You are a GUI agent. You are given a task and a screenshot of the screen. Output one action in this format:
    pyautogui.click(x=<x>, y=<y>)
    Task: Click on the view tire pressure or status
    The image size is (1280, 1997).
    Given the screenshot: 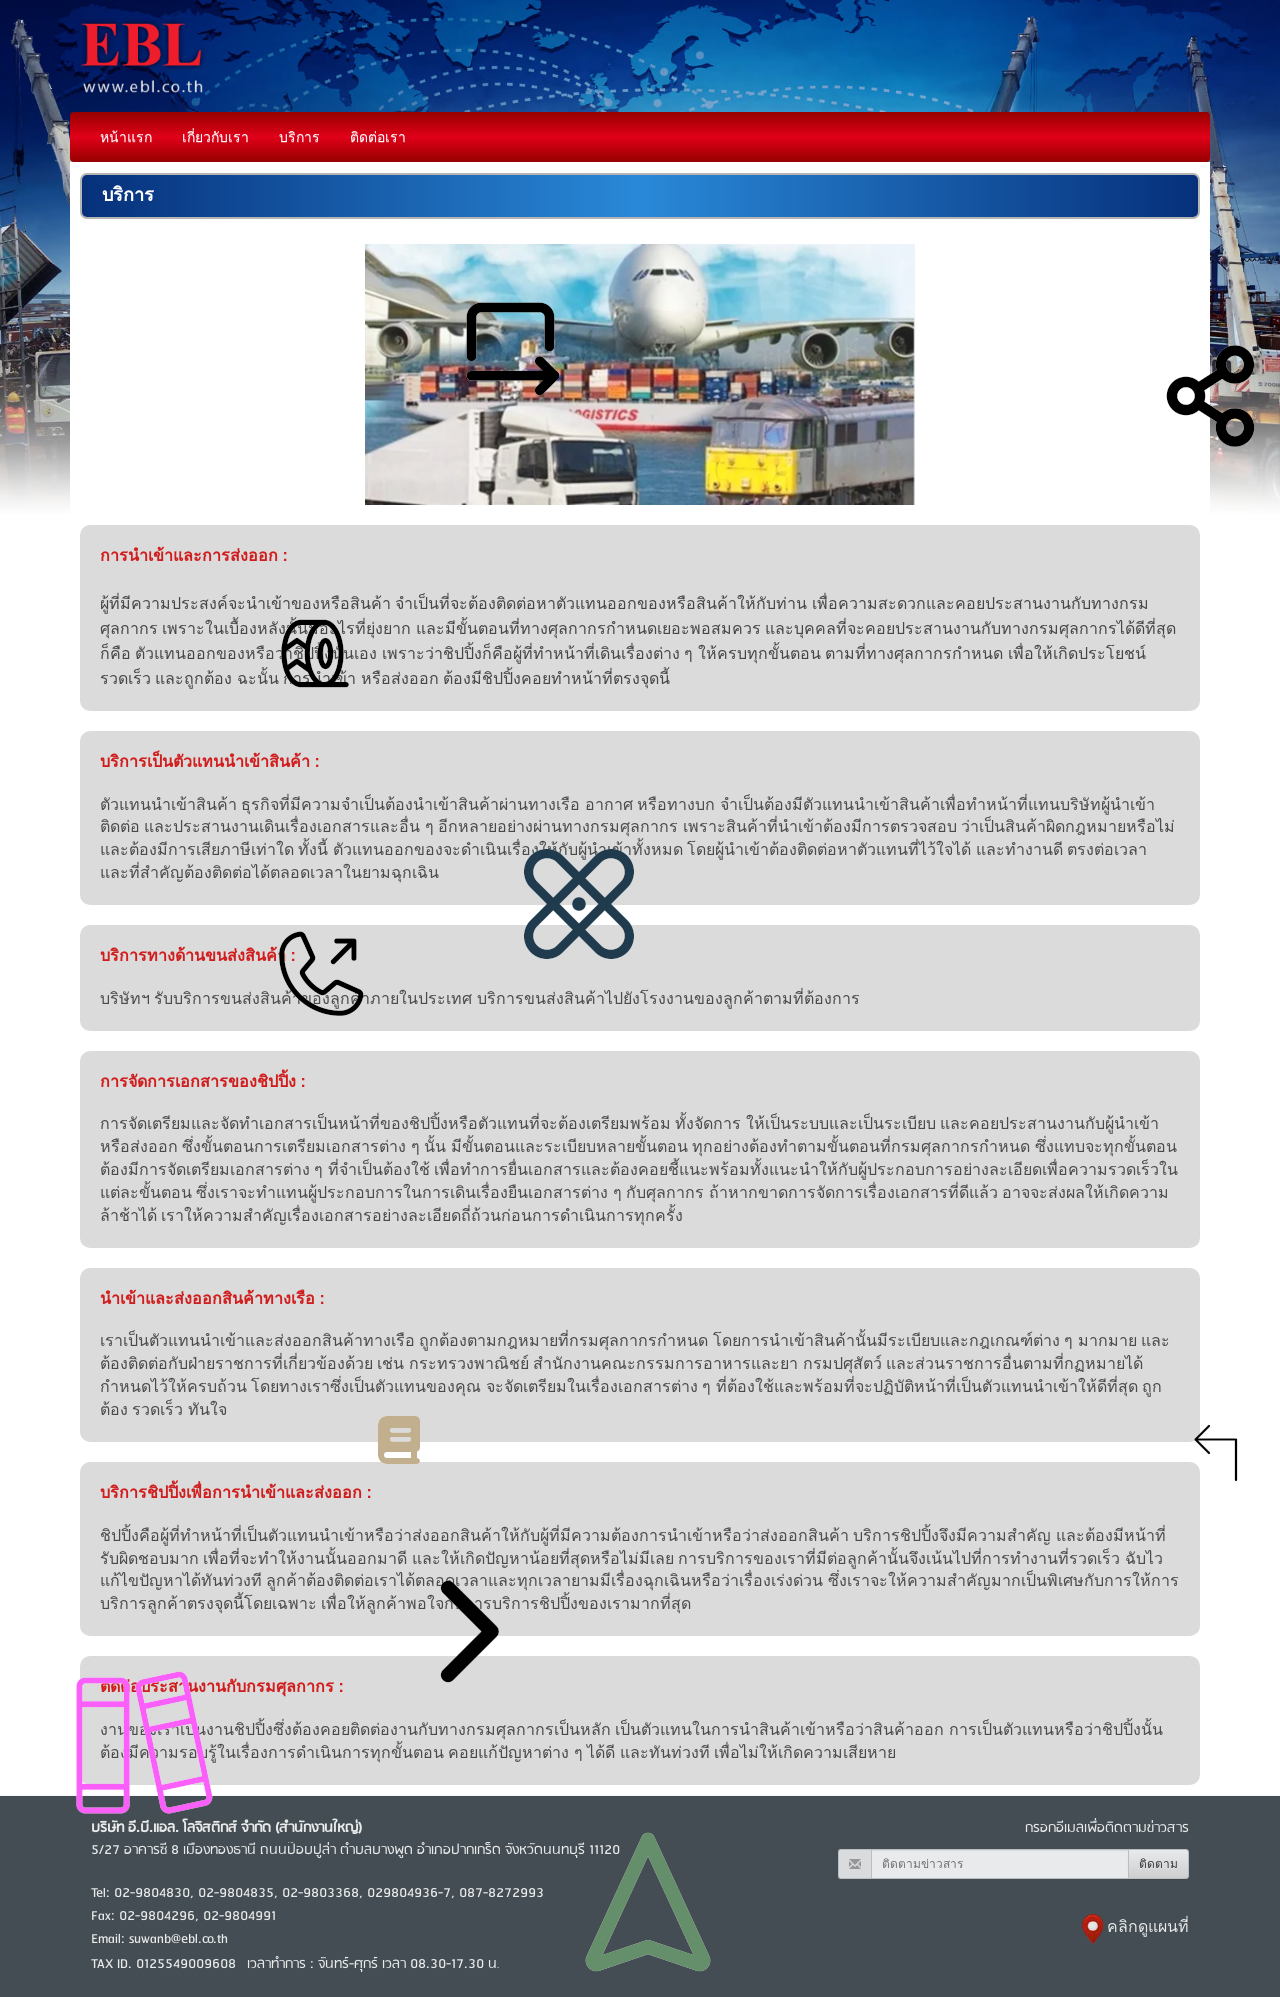 What is the action you would take?
    pyautogui.click(x=312, y=653)
    